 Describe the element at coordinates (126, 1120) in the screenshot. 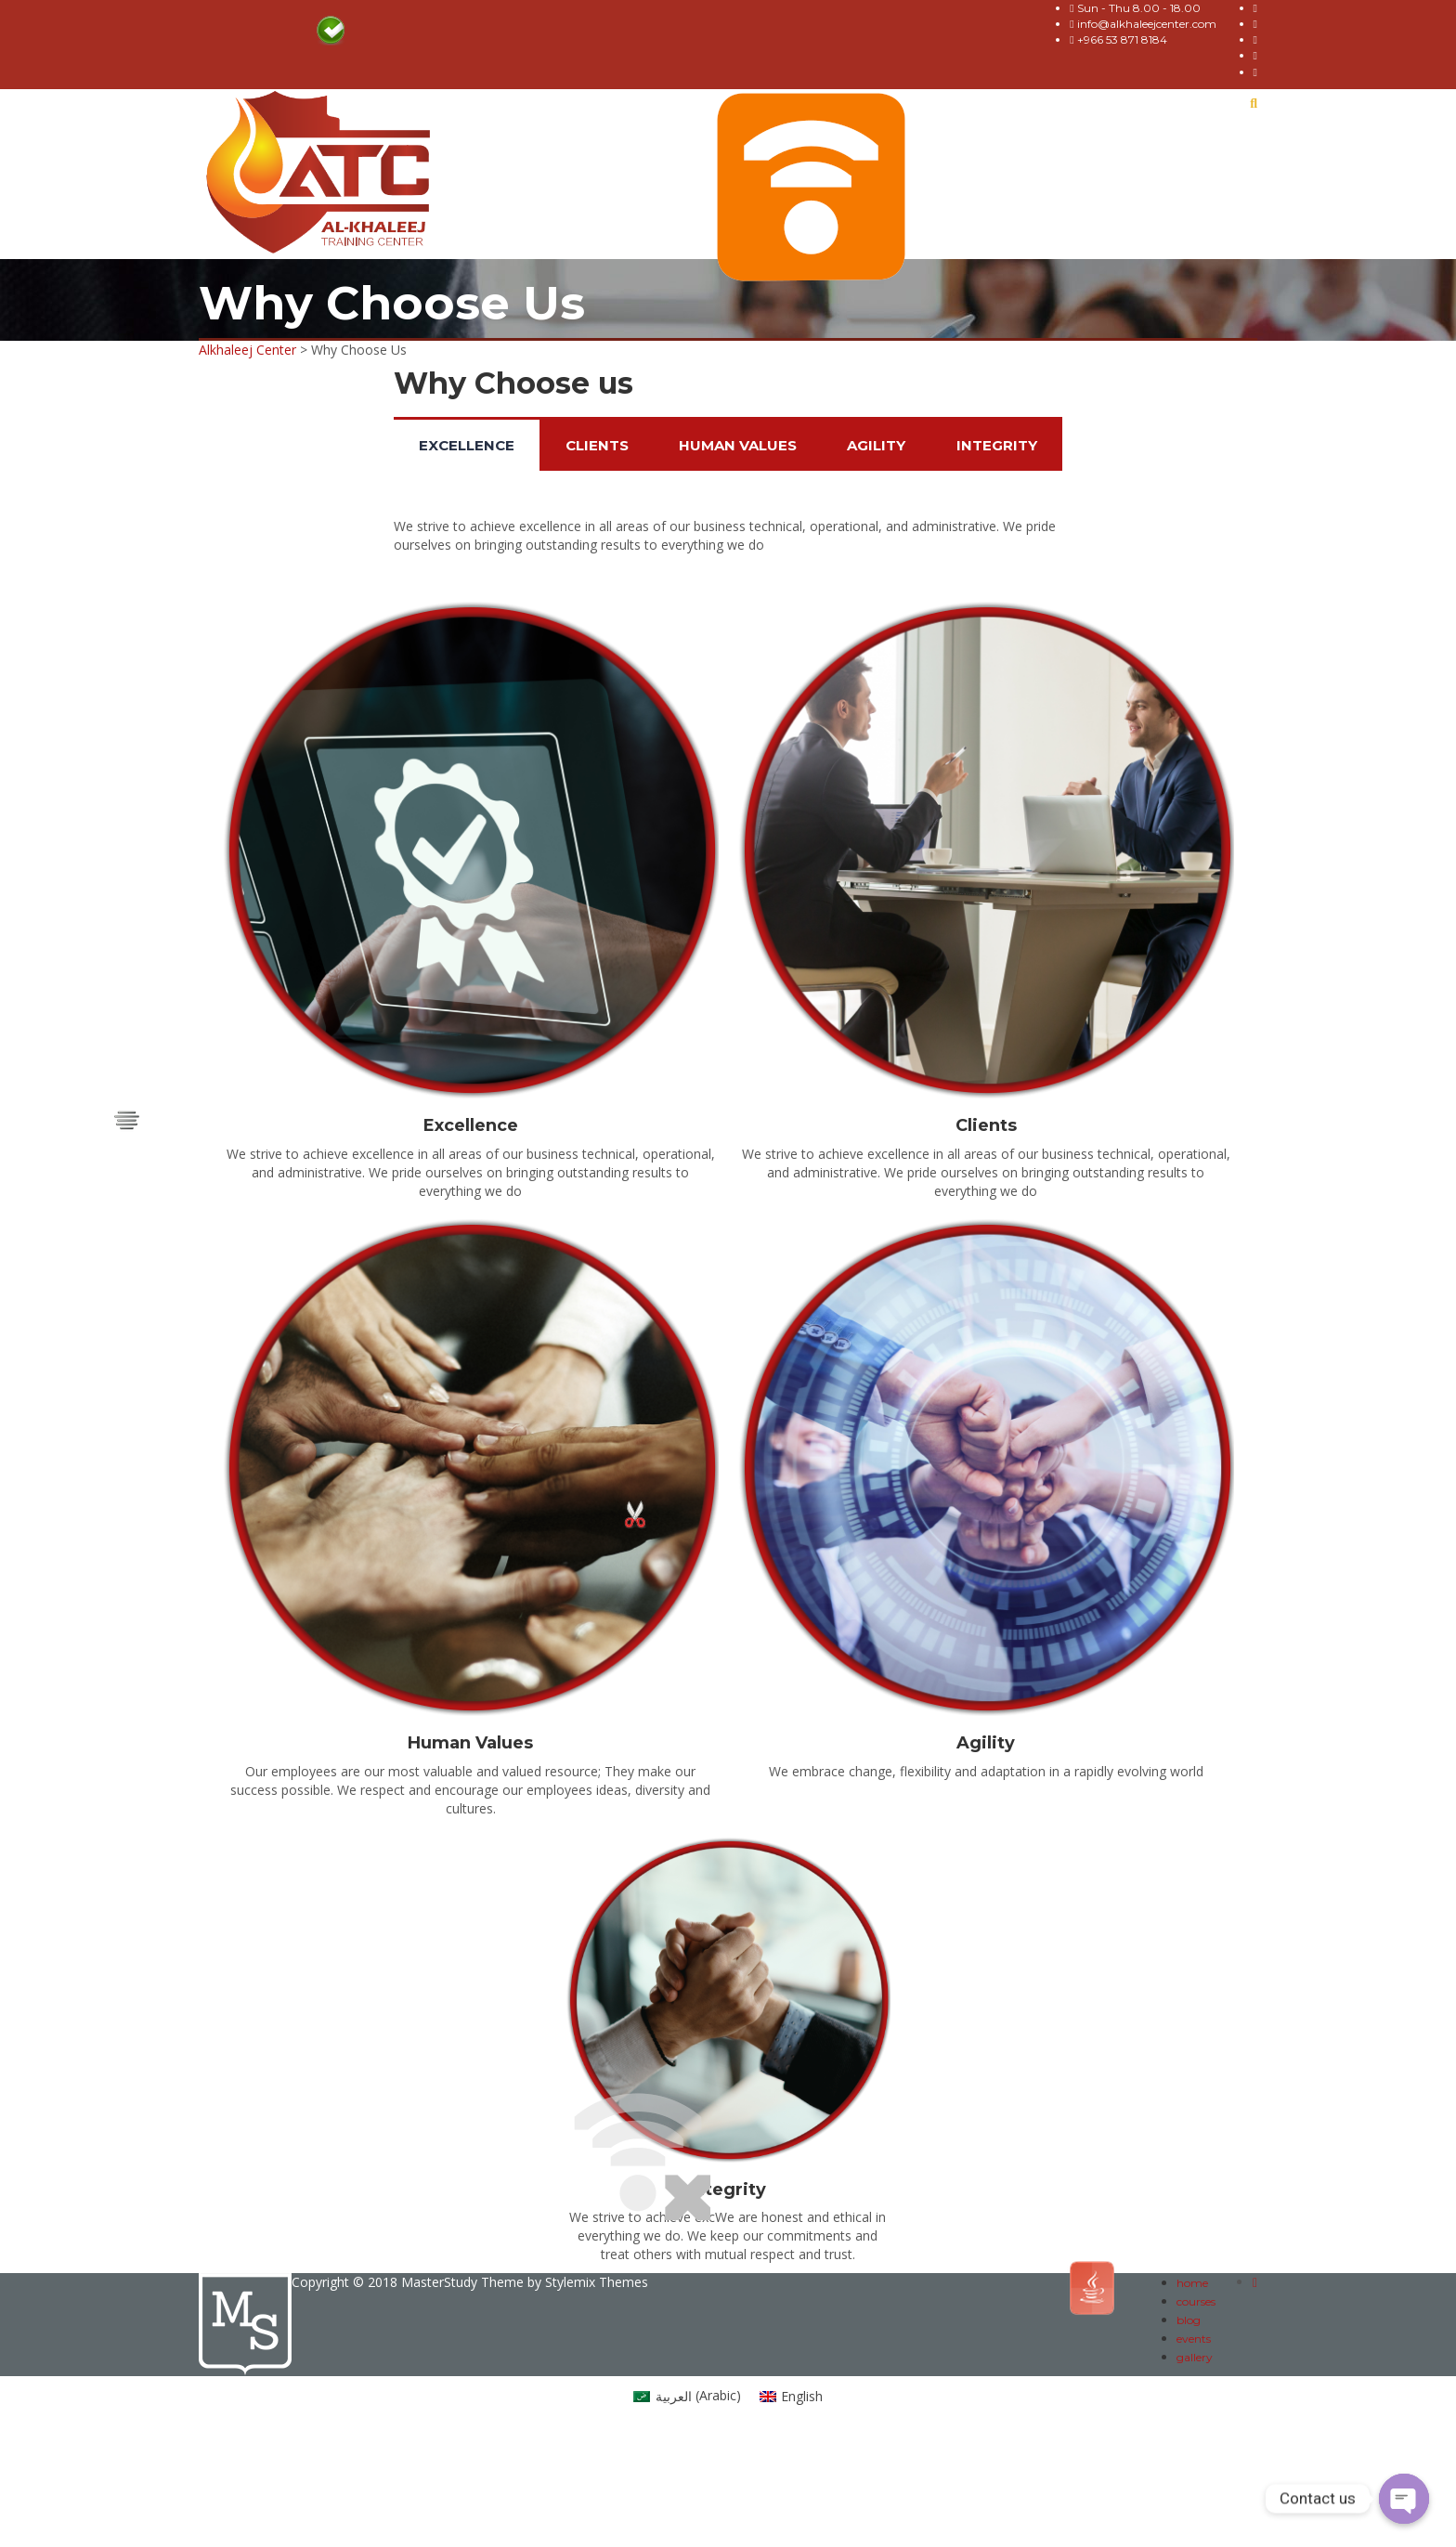

I see `center align text` at that location.